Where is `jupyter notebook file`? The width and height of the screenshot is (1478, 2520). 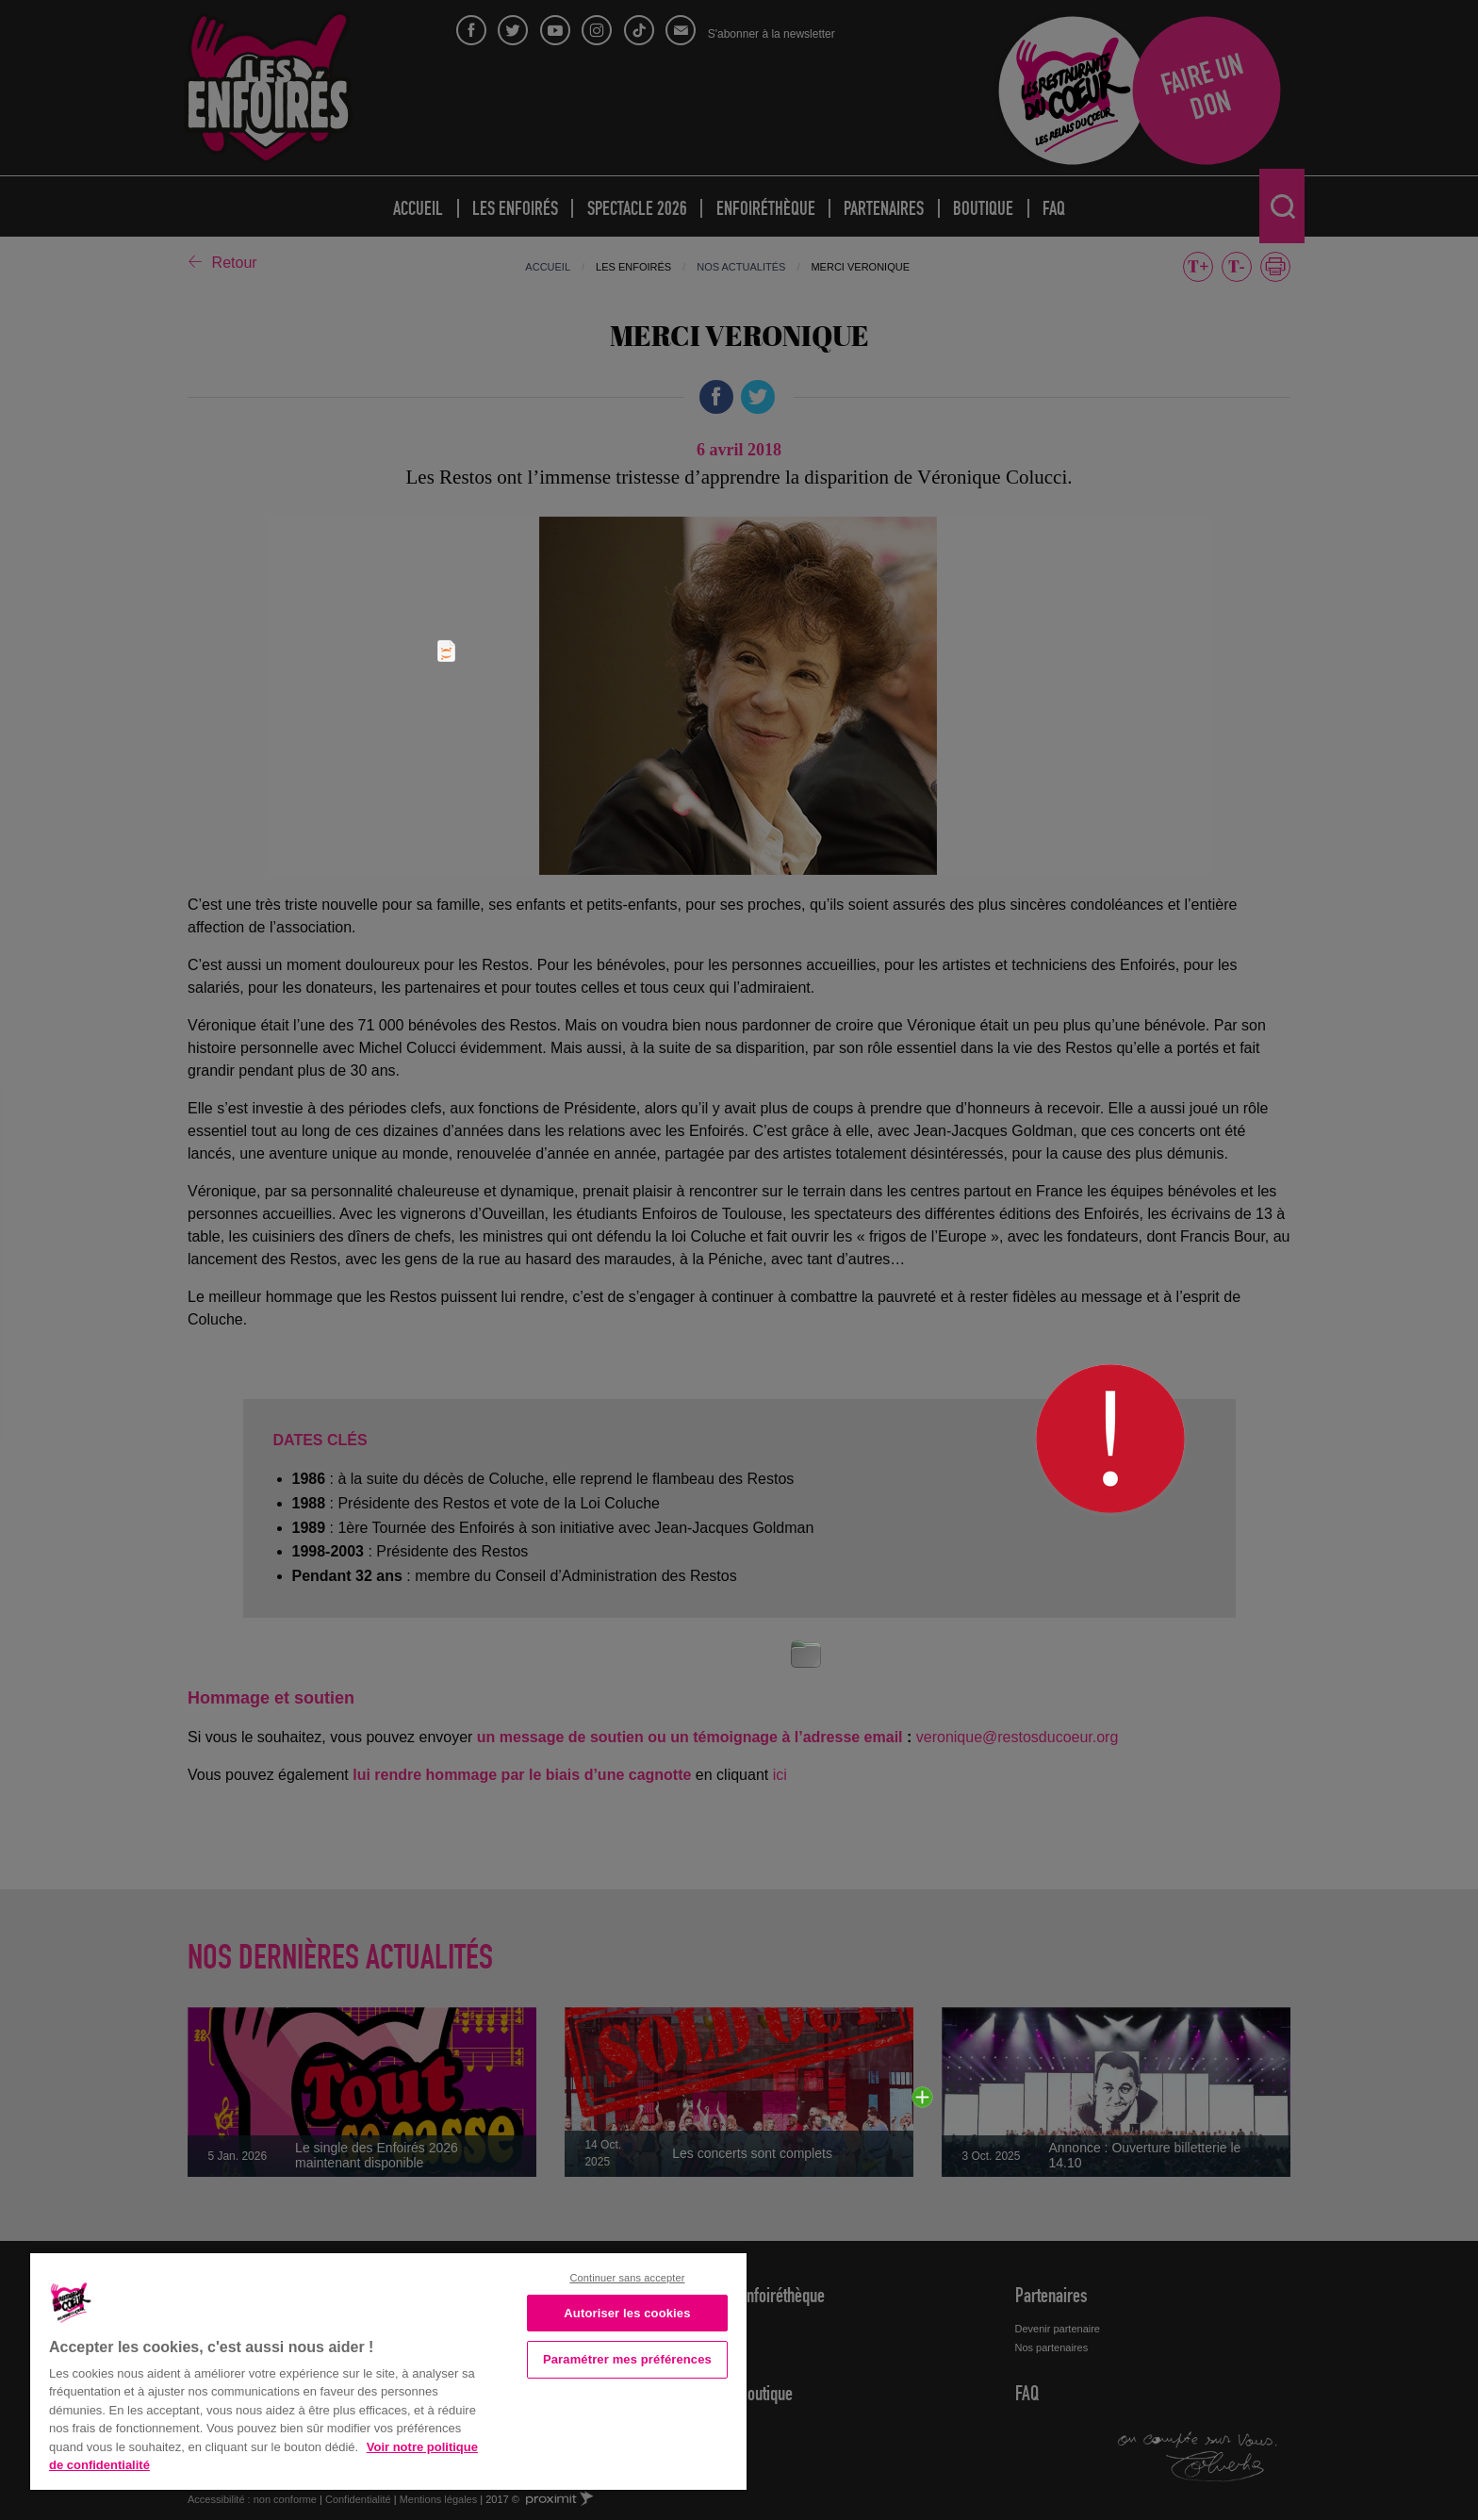 jupyter notebook file is located at coordinates (446, 651).